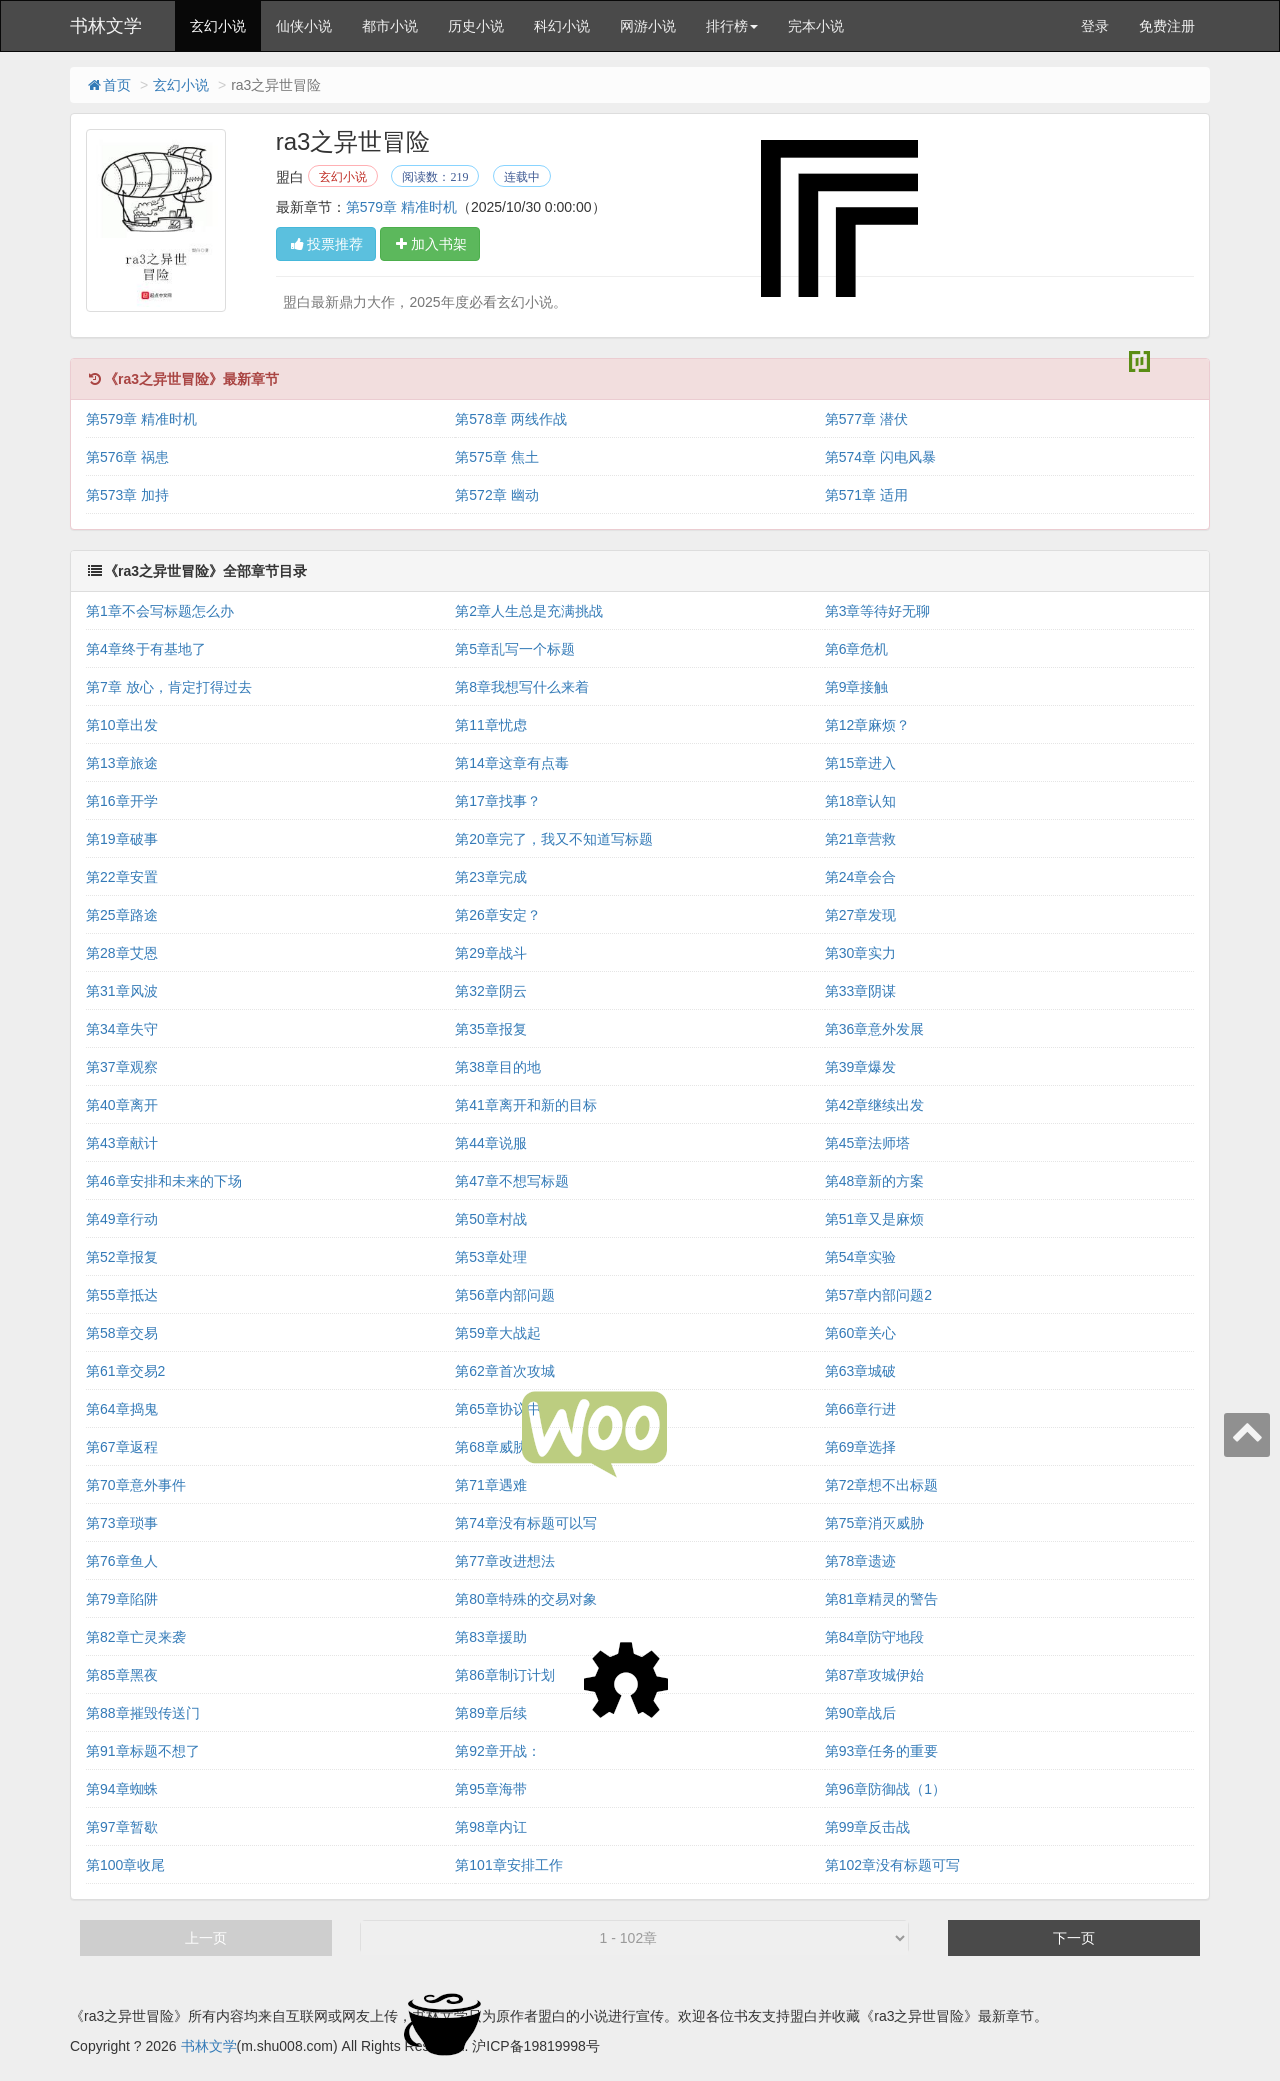  Describe the element at coordinates (442, 2024) in the screenshot. I see `indicates coffeescript programming language` at that location.